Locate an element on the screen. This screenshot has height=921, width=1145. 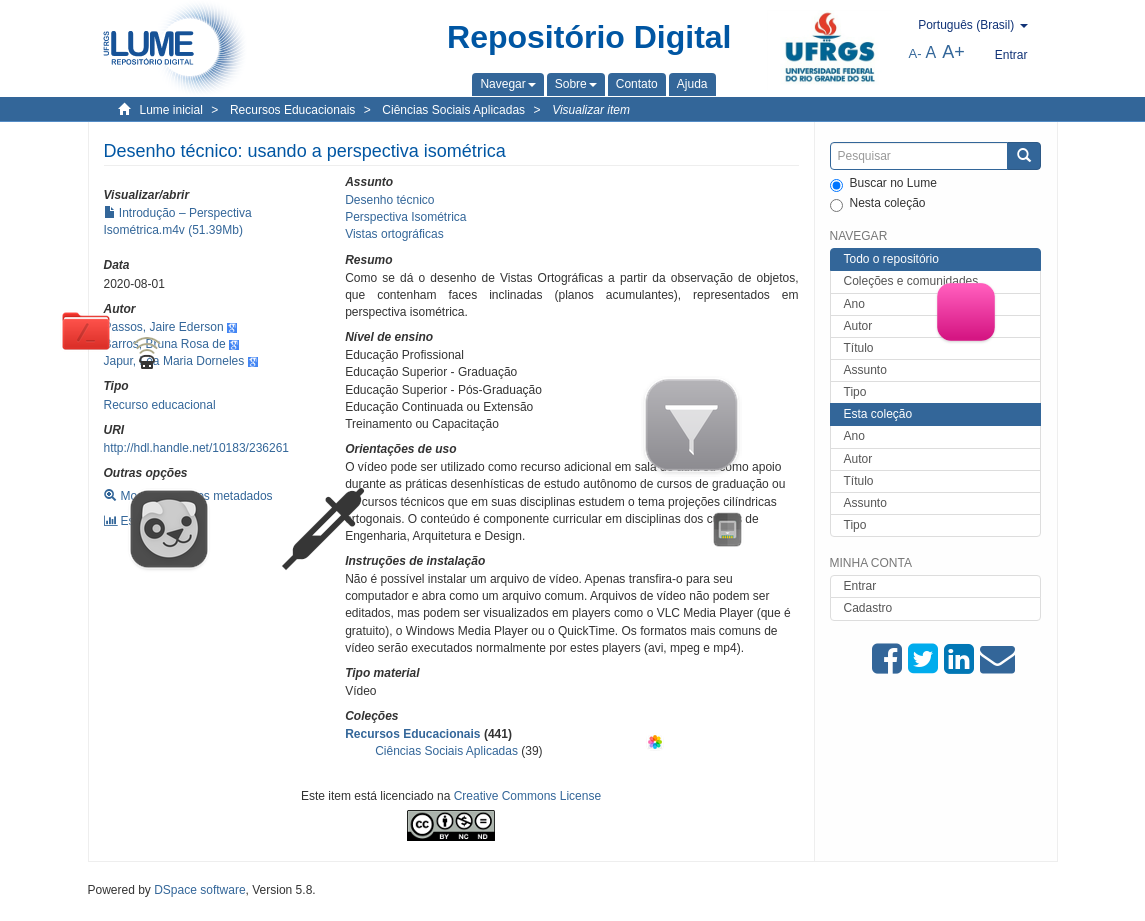
launch puppy linux operating system is located at coordinates (169, 529).